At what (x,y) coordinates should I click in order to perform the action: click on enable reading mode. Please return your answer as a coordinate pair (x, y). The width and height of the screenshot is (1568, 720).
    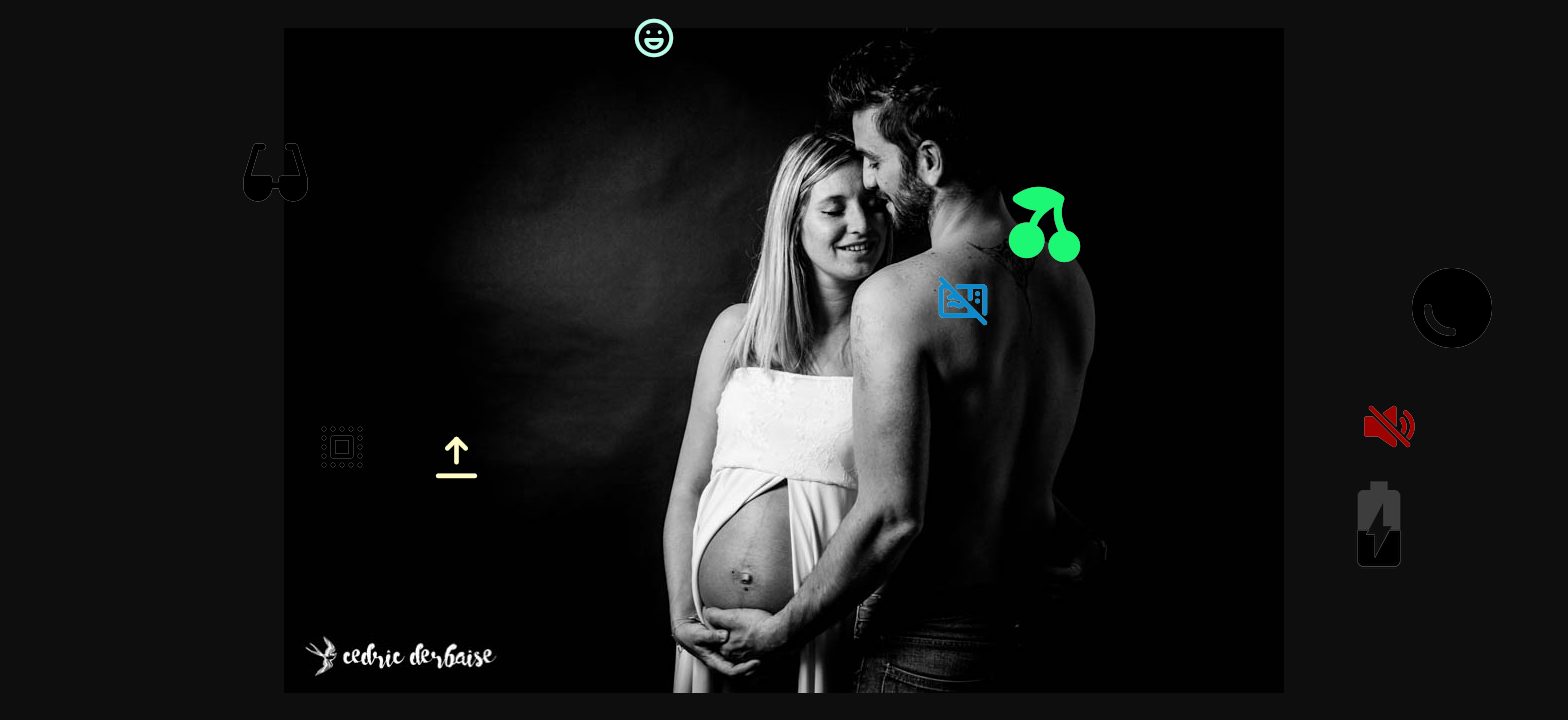
    Looking at the image, I should click on (275, 172).